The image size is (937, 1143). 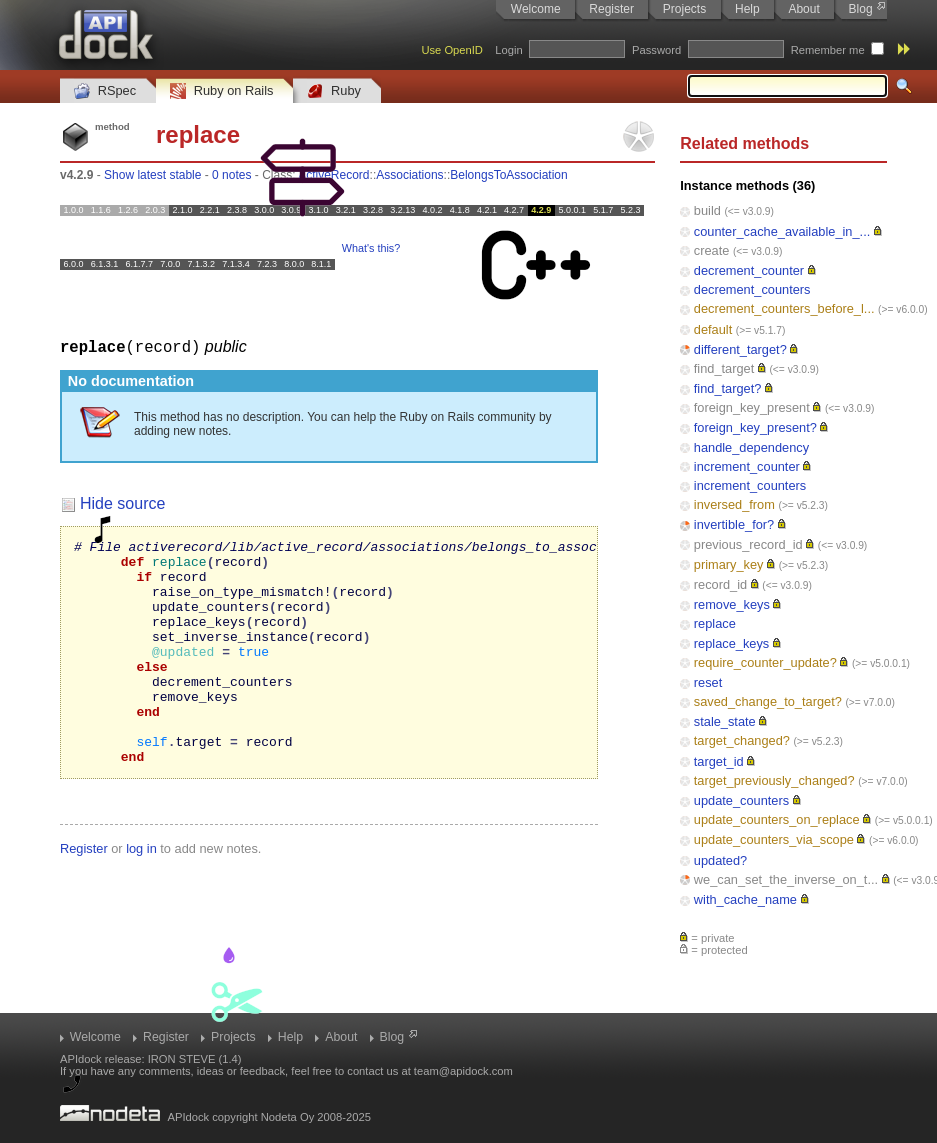 What do you see at coordinates (302, 177) in the screenshot?
I see `navigate to directions or wayfinding options` at bounding box center [302, 177].